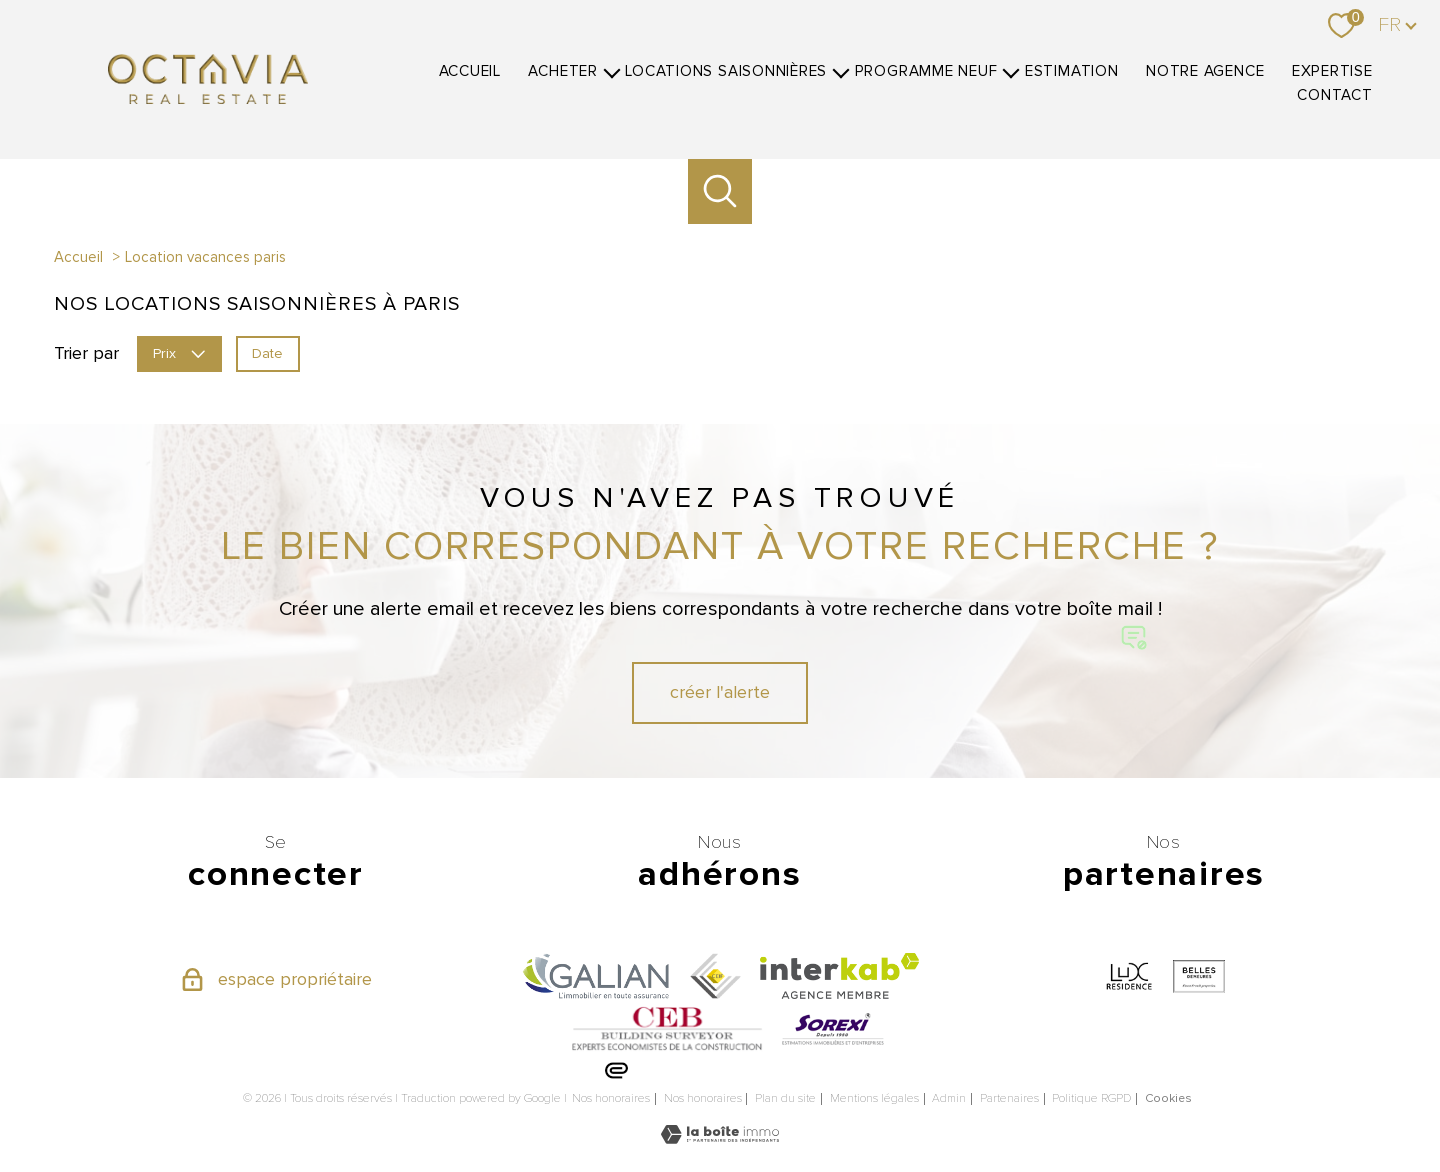  Describe the element at coordinates (1133, 636) in the screenshot. I see `cancel or block a message` at that location.